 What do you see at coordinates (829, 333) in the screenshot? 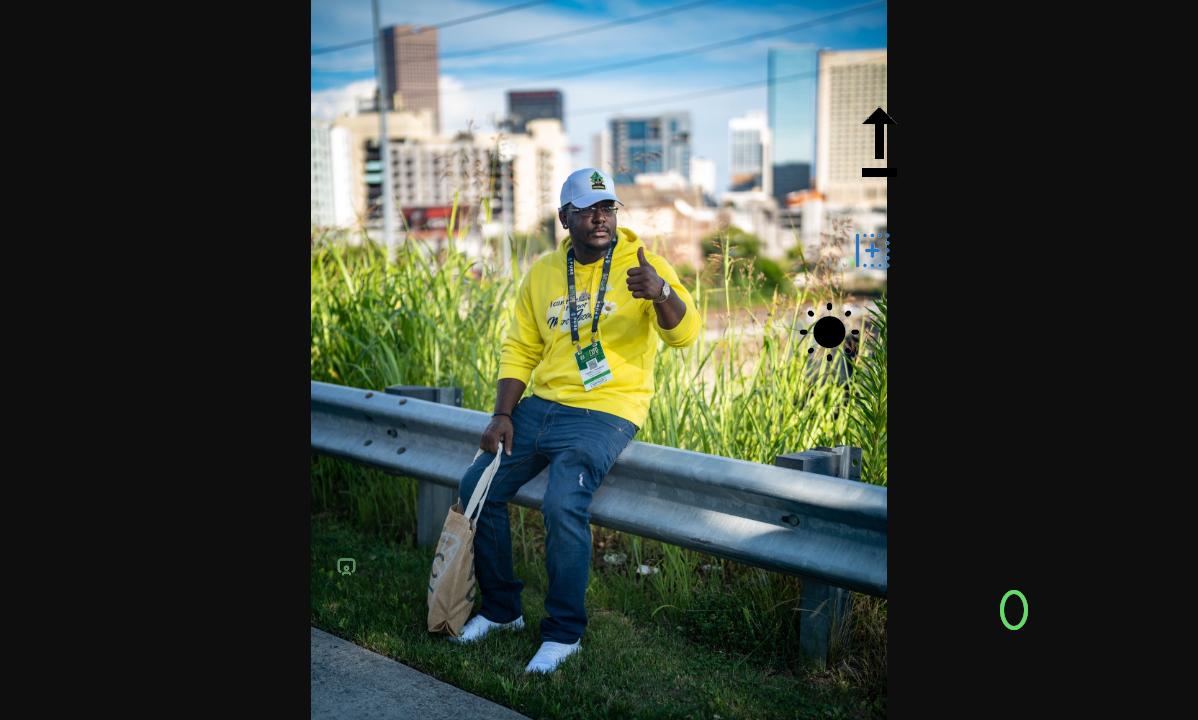
I see `toggle light mode or bright display` at bounding box center [829, 333].